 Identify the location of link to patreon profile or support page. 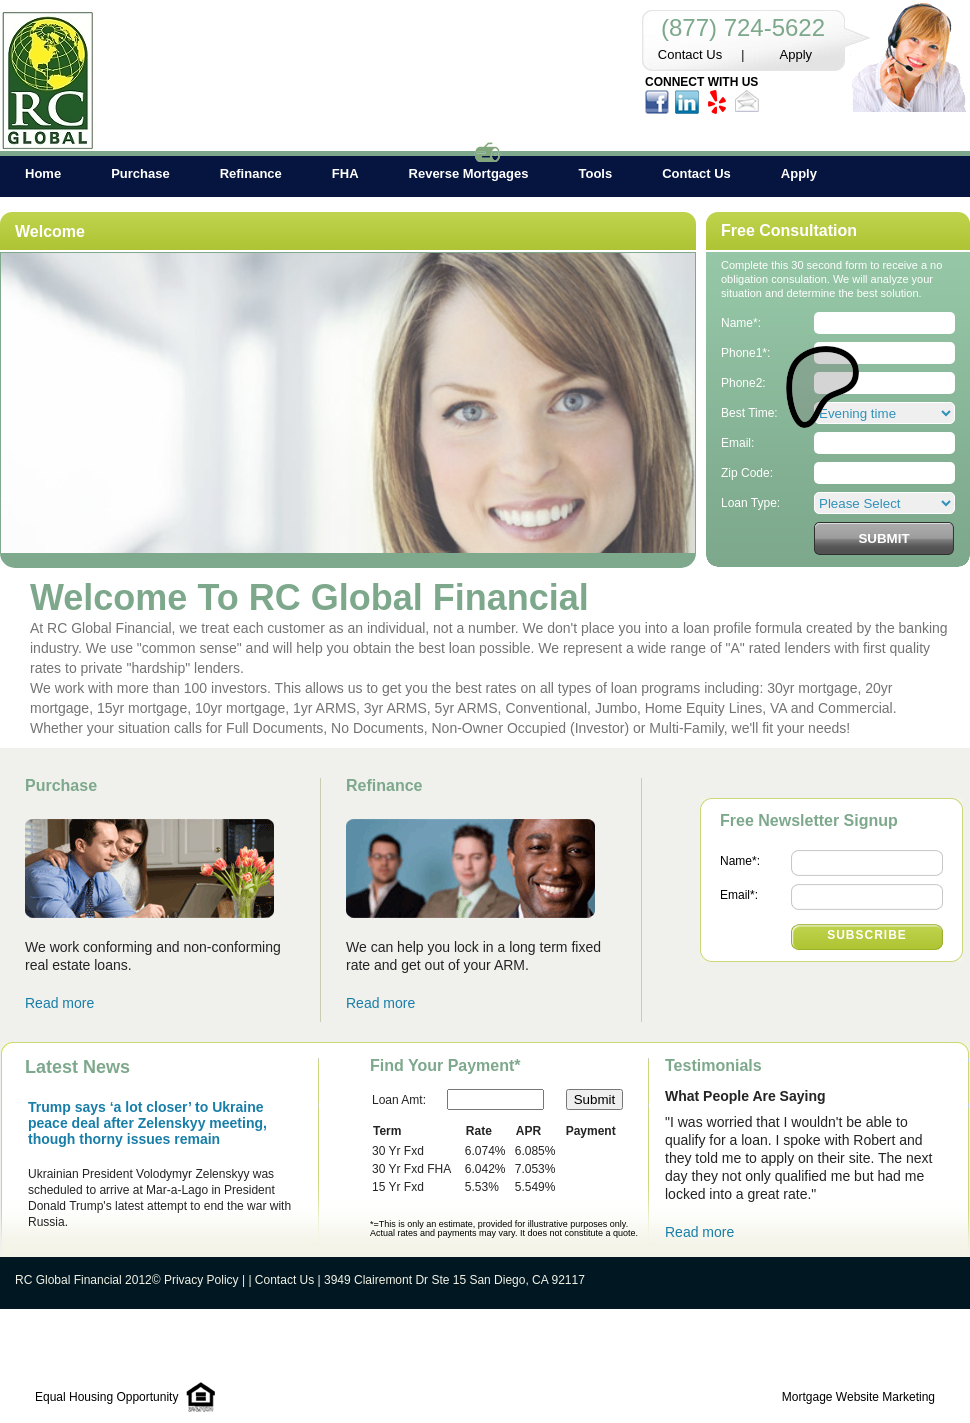
(819, 385).